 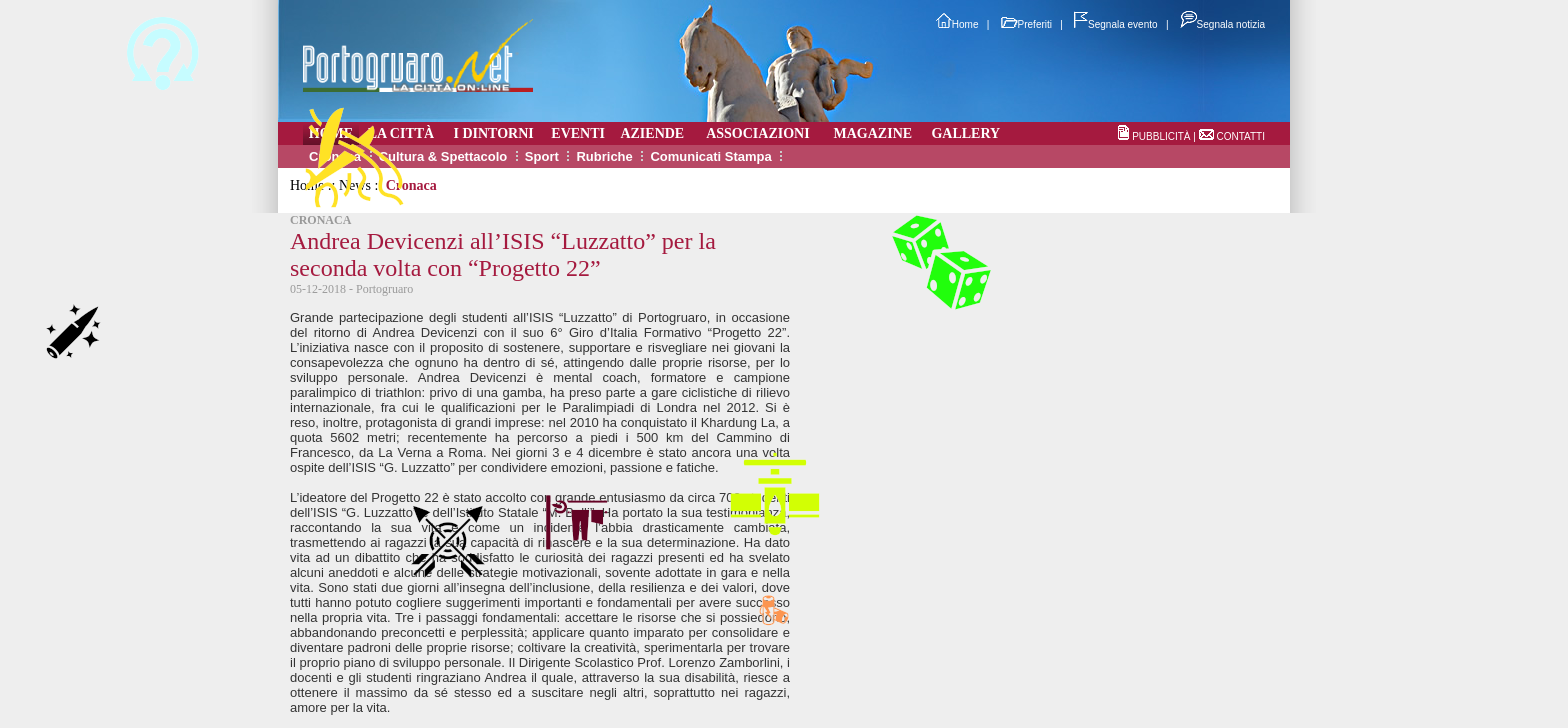 What do you see at coordinates (775, 494) in the screenshot?
I see `adjust water or gas flow settings` at bounding box center [775, 494].